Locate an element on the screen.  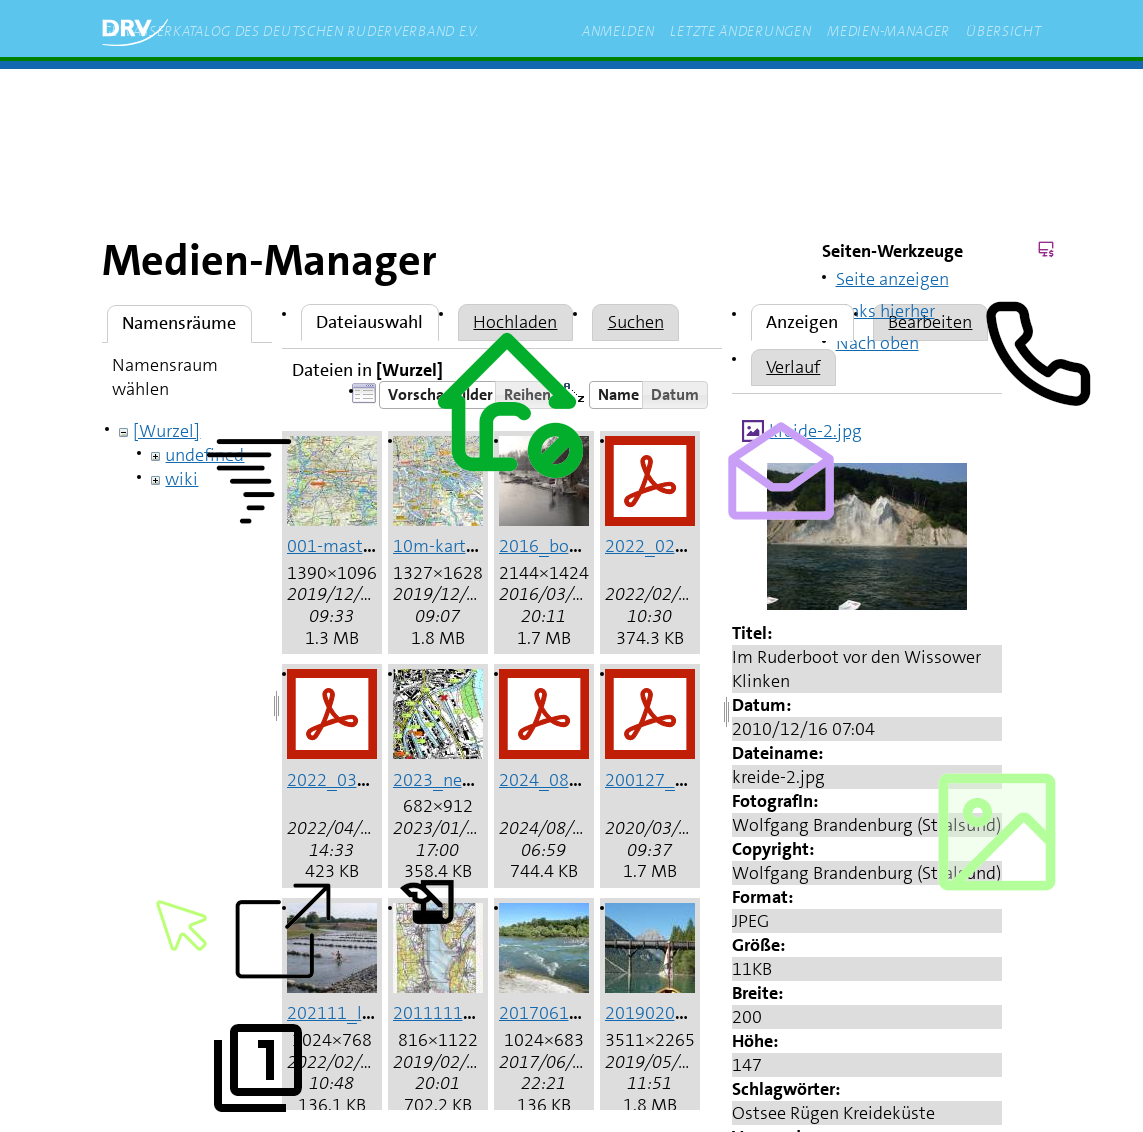
indicates severe weather alert or tornado warning is located at coordinates (249, 478).